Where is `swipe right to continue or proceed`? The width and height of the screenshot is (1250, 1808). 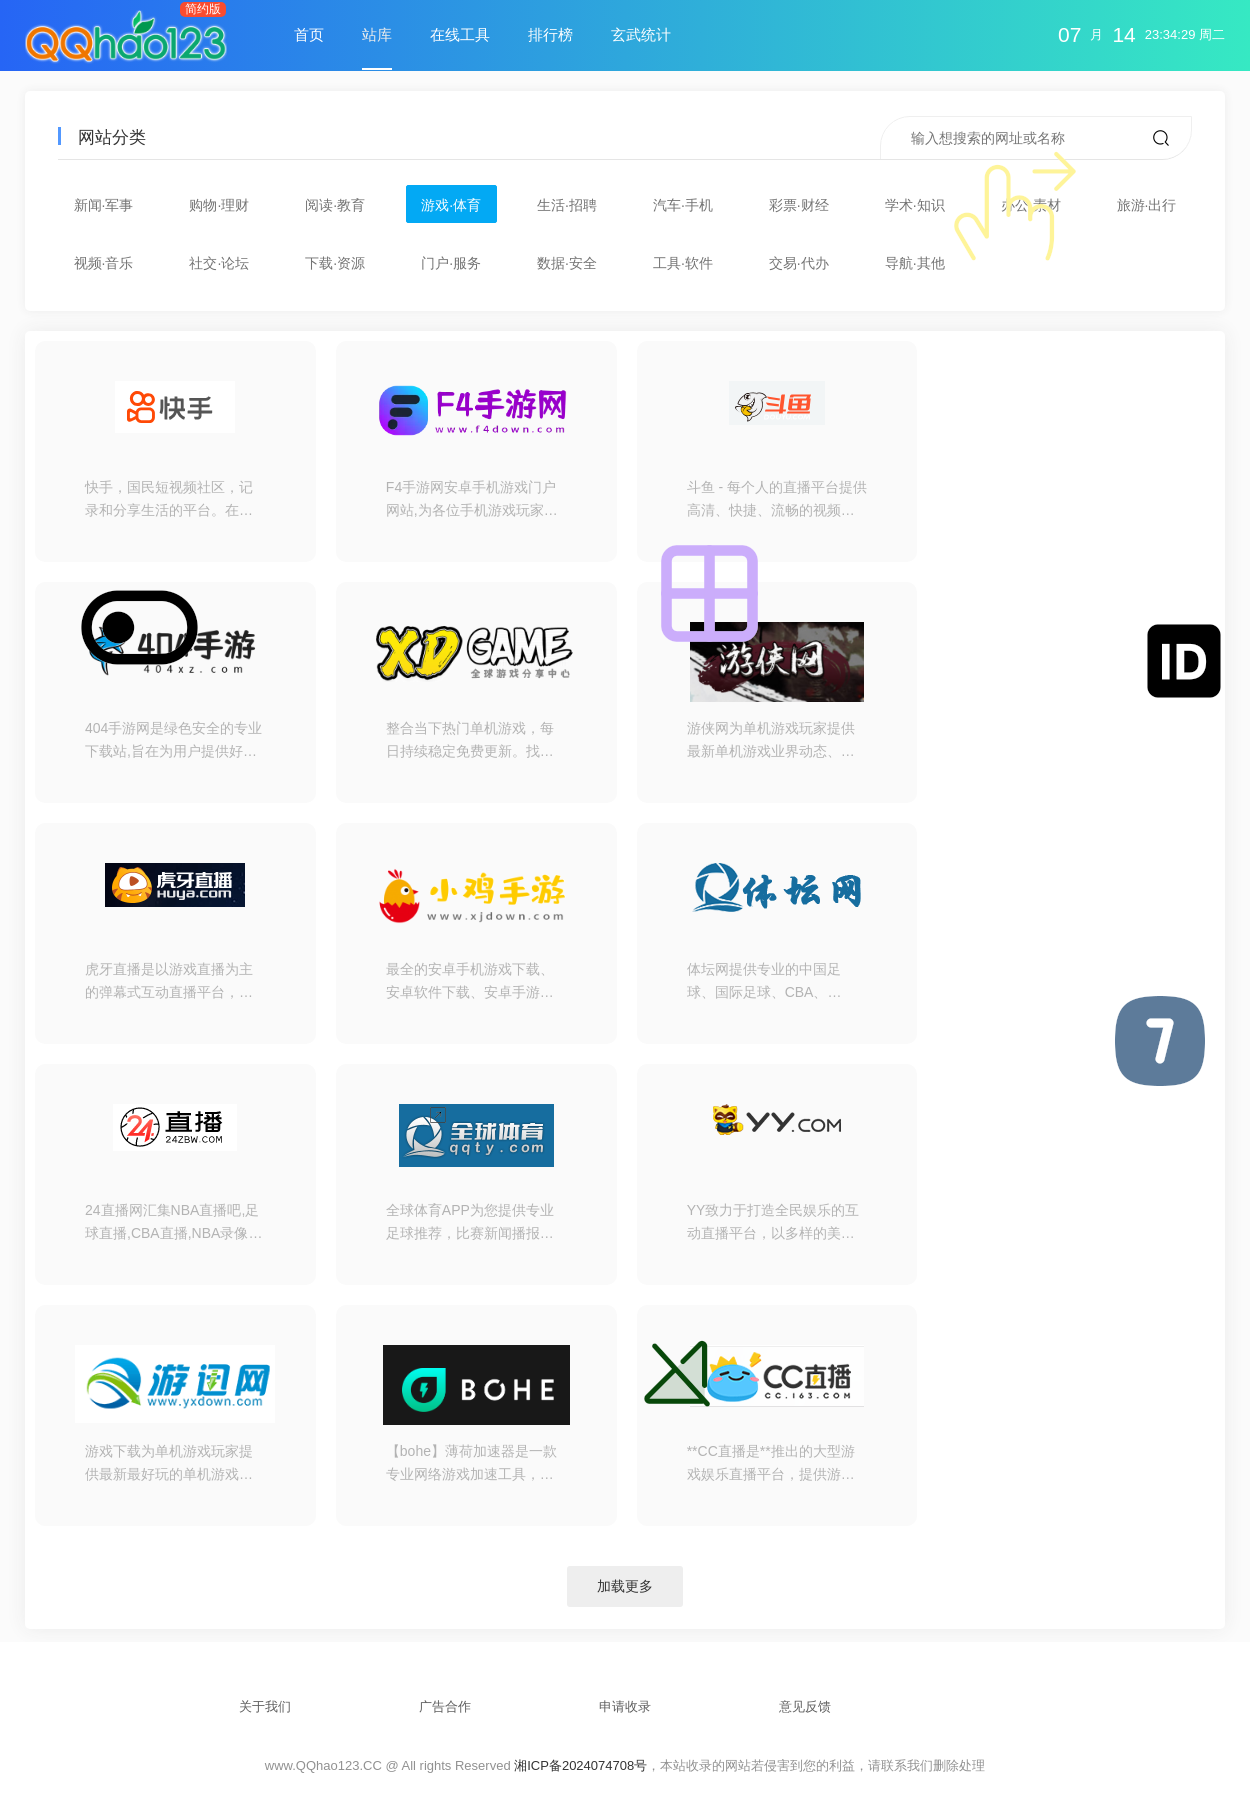
swipe right to continue or proceed is located at coordinates (1008, 210).